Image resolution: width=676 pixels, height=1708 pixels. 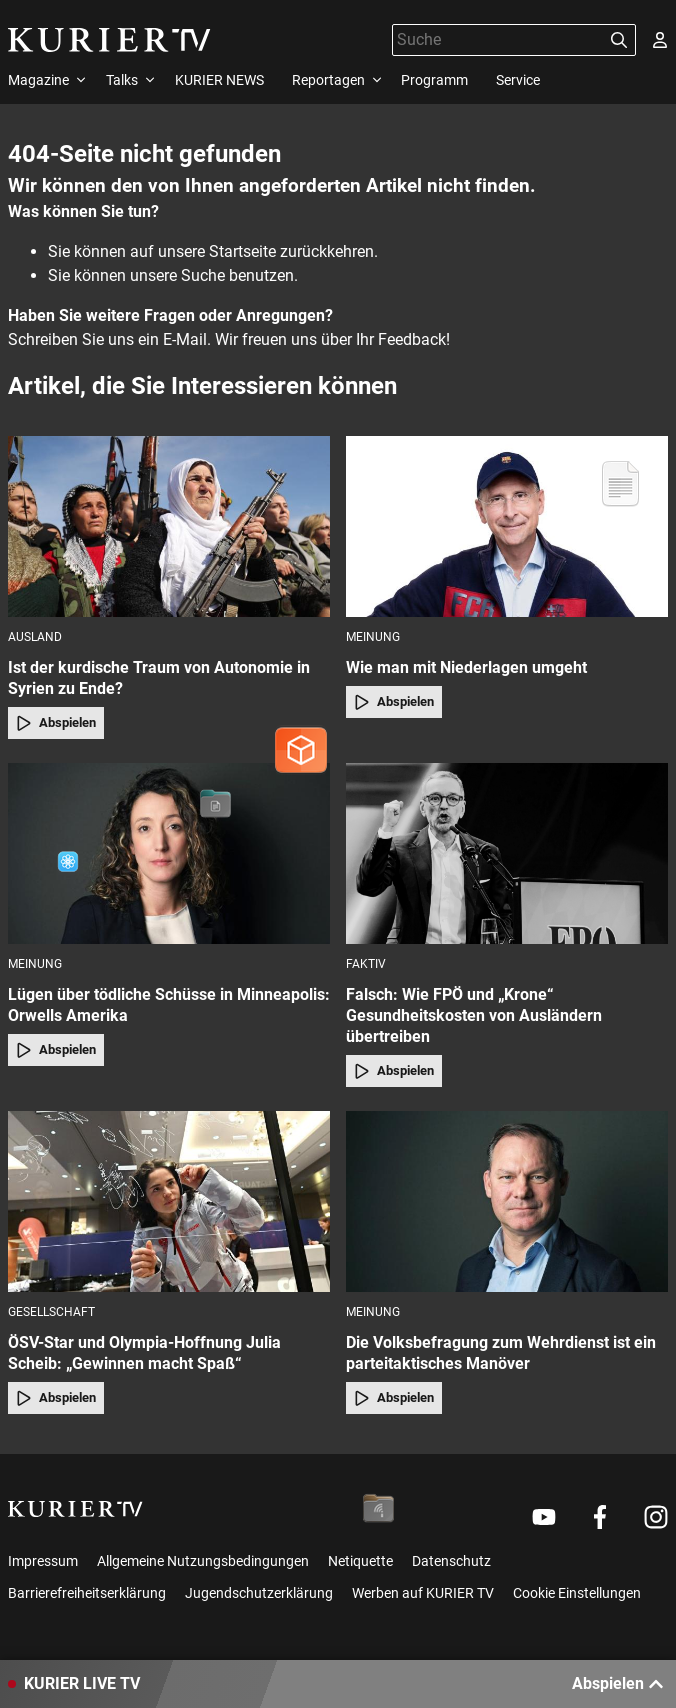 What do you see at coordinates (68, 862) in the screenshot?
I see `open desktop wallpaper settings` at bounding box center [68, 862].